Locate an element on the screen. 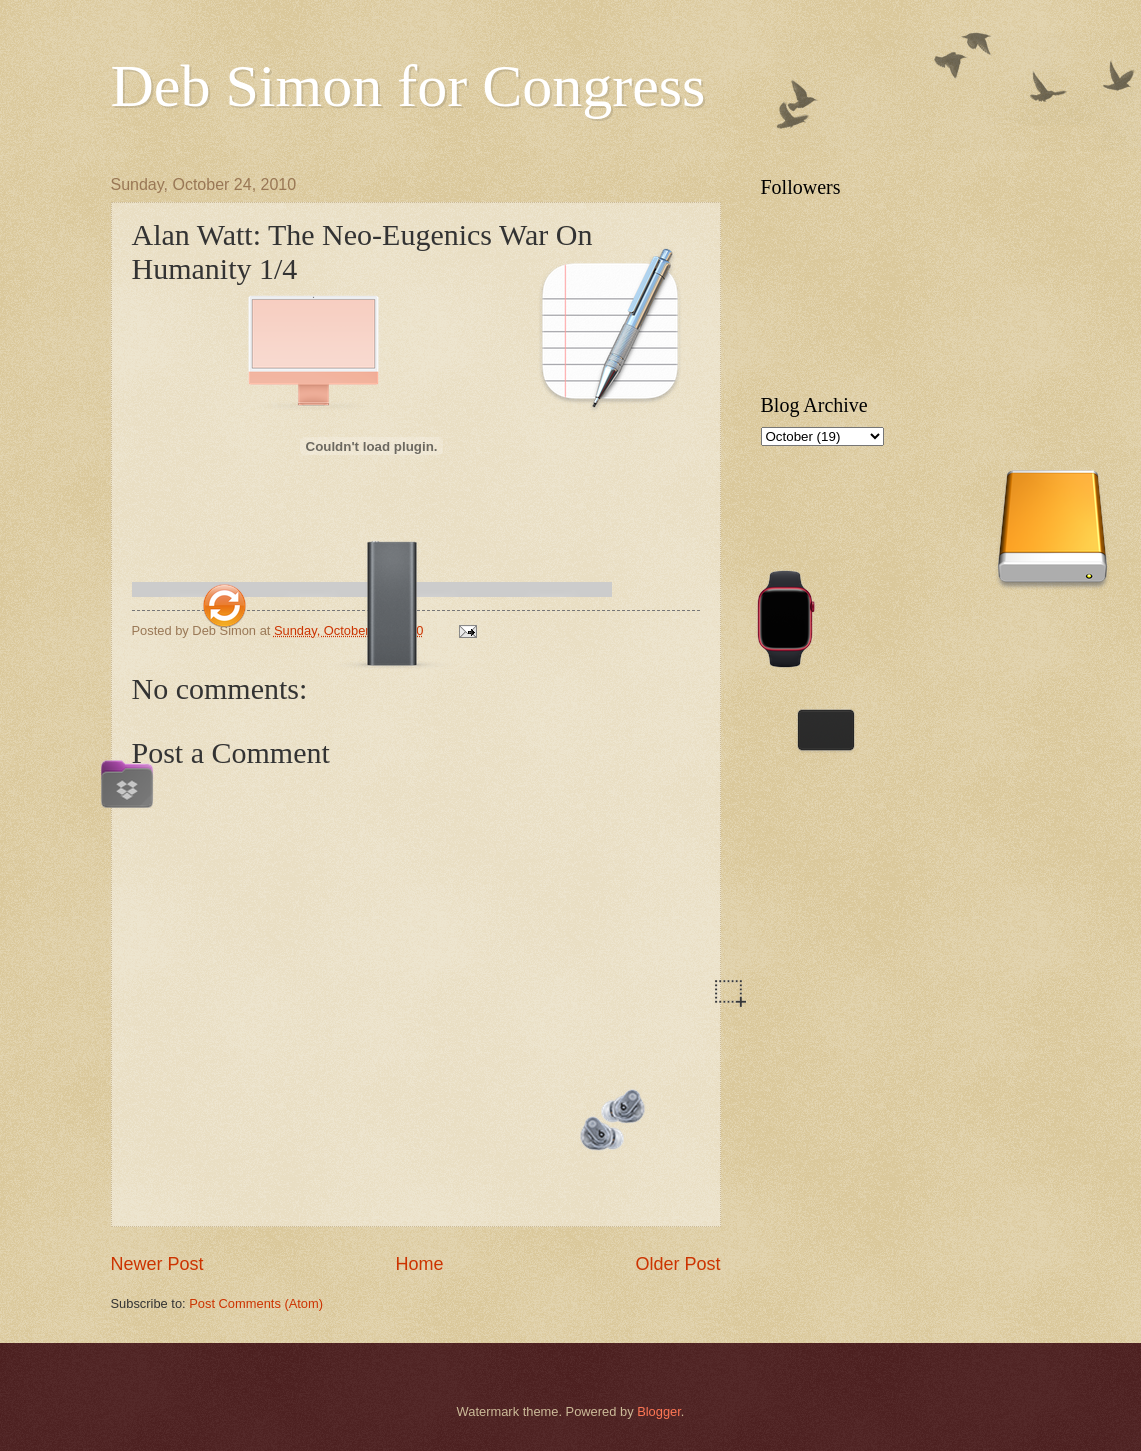  open dropbox synced folder is located at coordinates (127, 784).